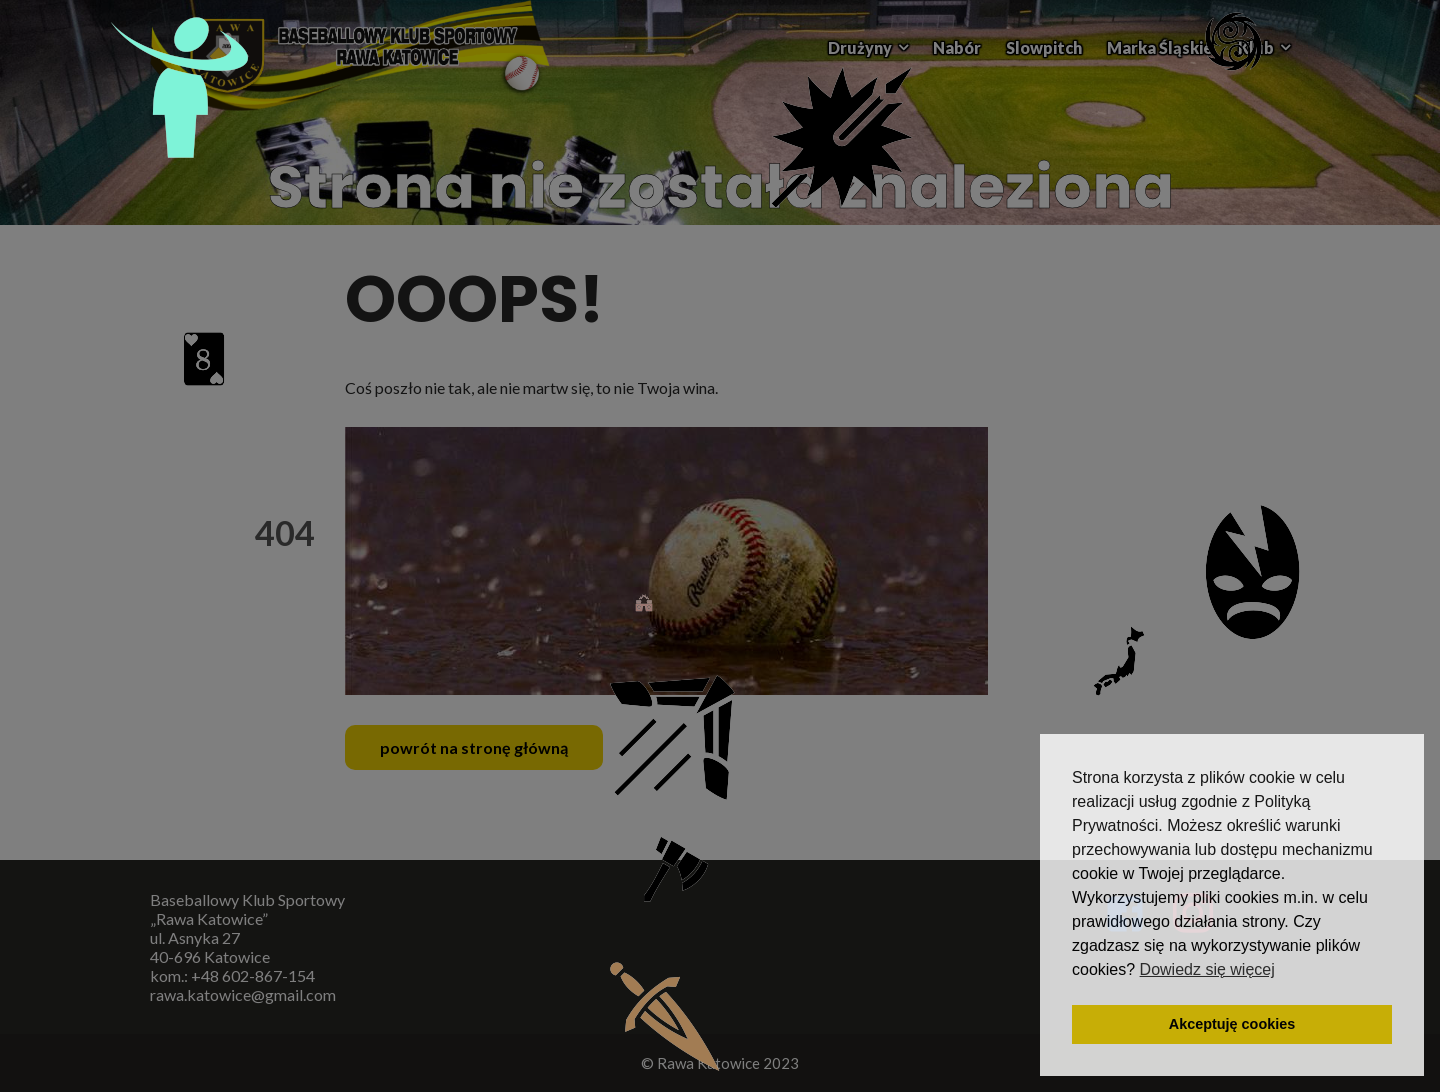 This screenshot has height=1092, width=1440. Describe the element at coordinates (1119, 661) in the screenshot. I see `select japan as your region or country` at that location.